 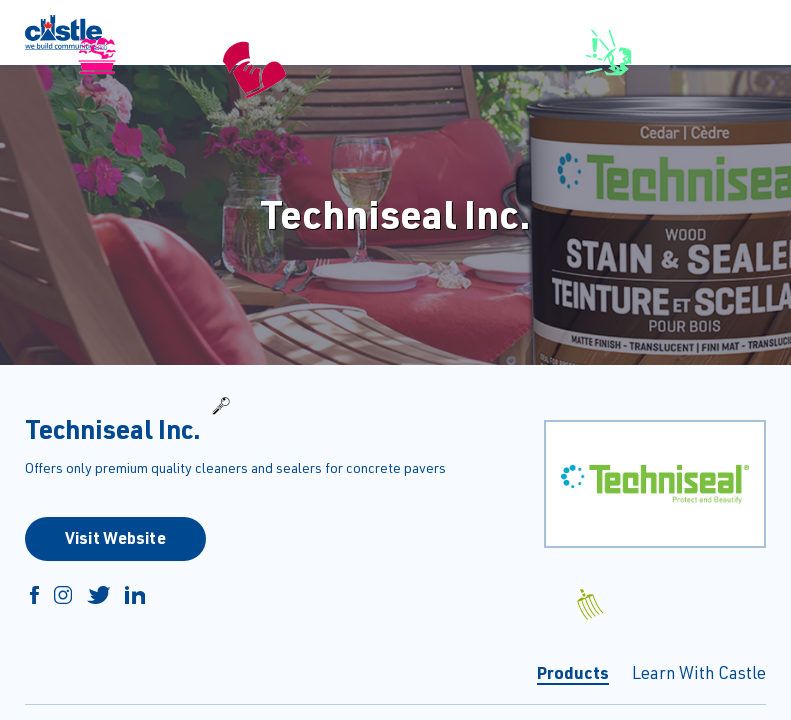 What do you see at coordinates (254, 68) in the screenshot?
I see `indicates walking or movement ability` at bounding box center [254, 68].